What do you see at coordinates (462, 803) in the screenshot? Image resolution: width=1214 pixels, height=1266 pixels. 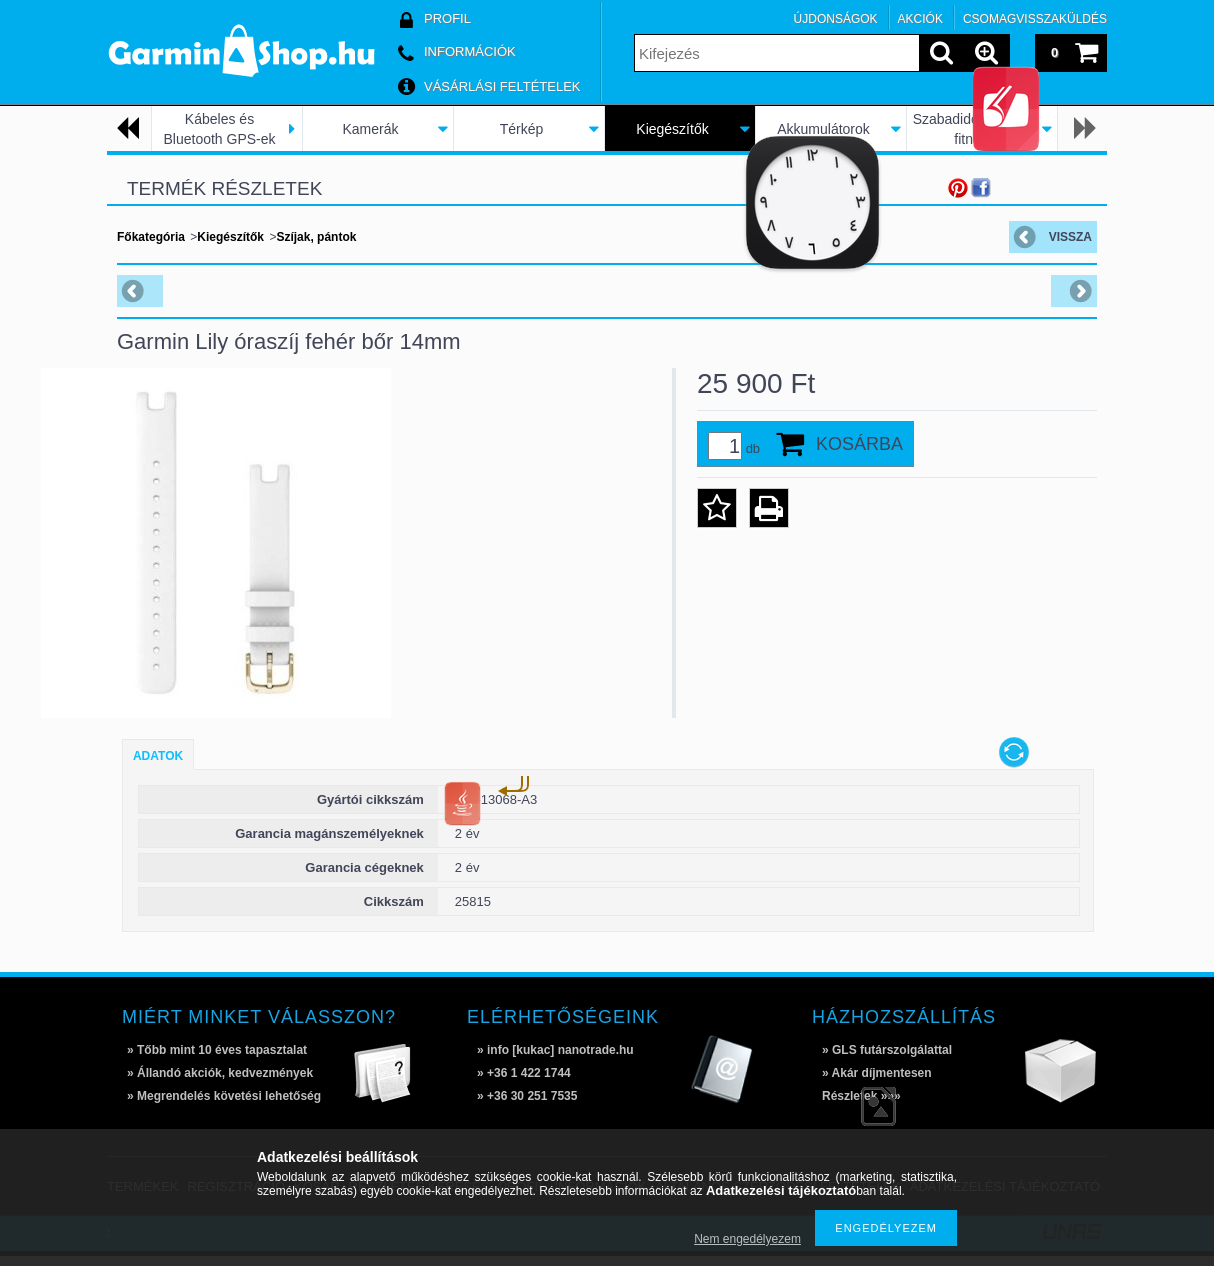 I see `a java source code file` at bounding box center [462, 803].